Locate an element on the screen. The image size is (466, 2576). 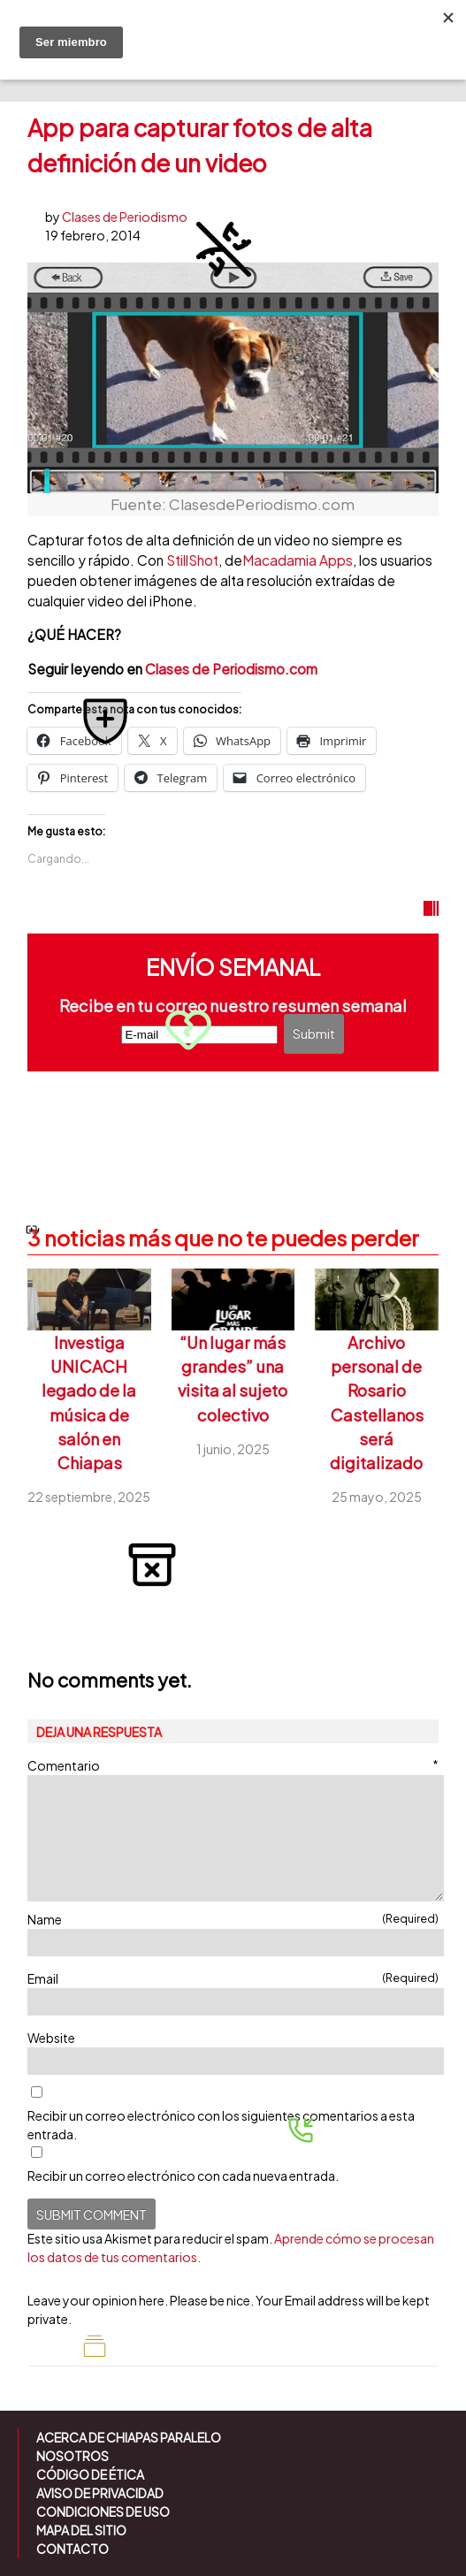
view stacked cards or layers is located at coordinates (95, 2347).